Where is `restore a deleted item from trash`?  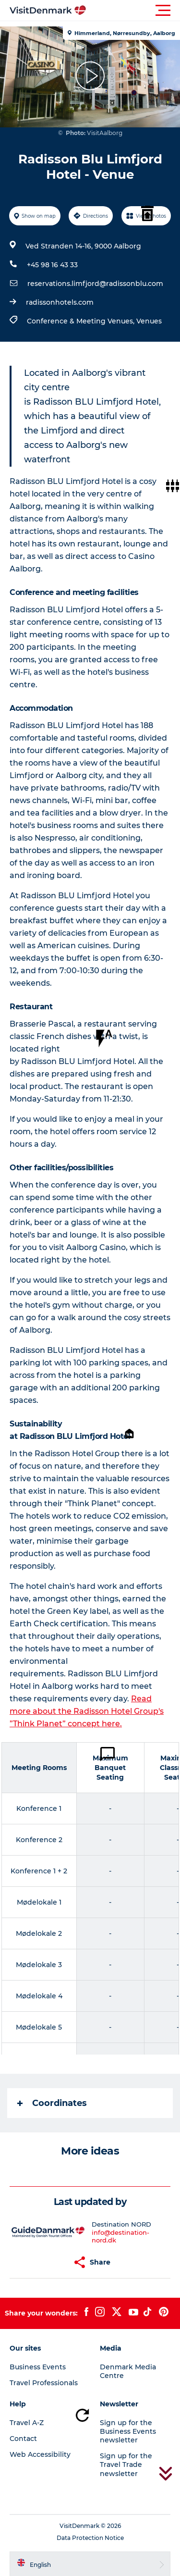 restore a deleted item from trash is located at coordinates (147, 213).